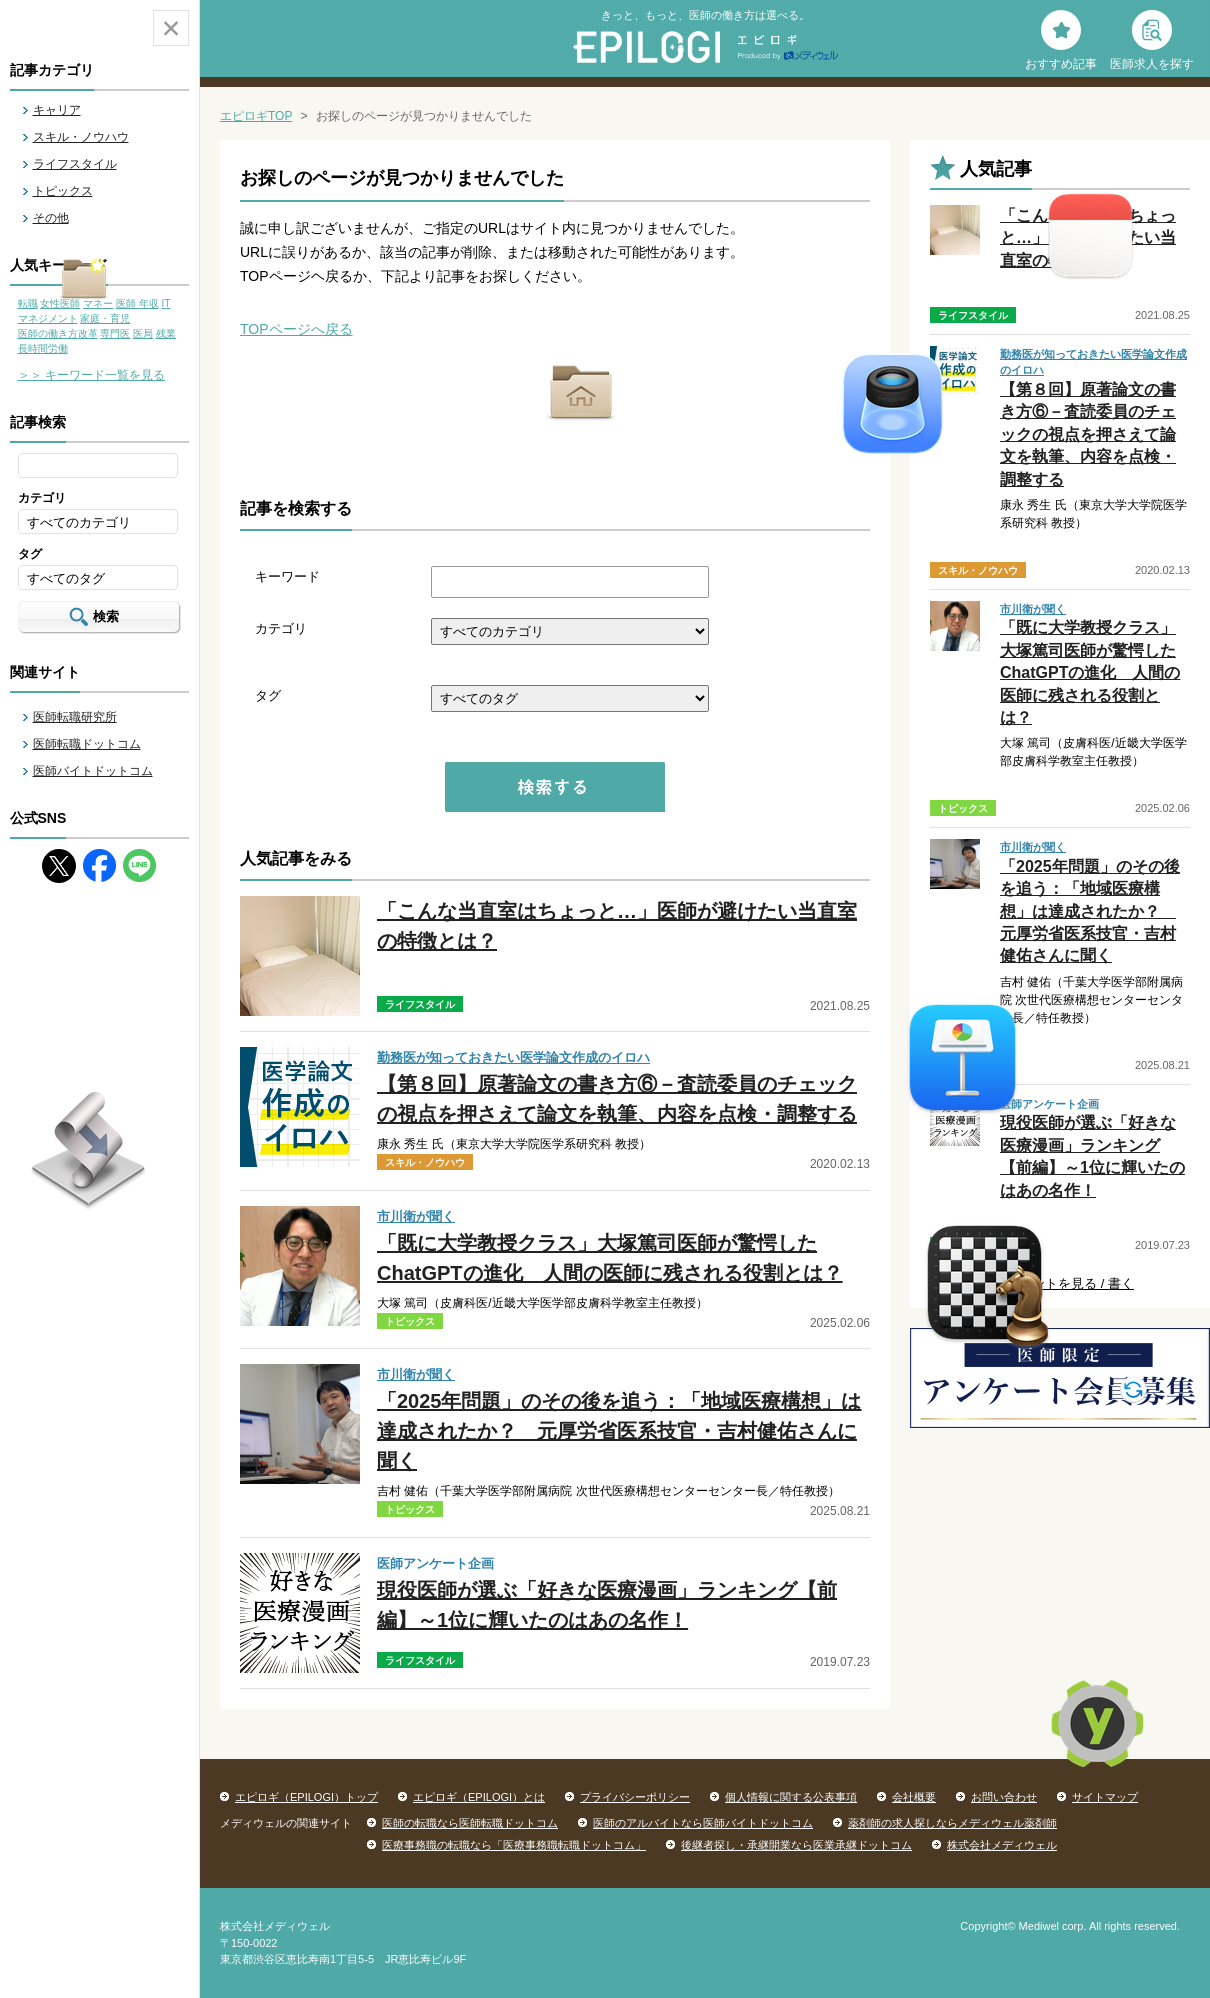 The height and width of the screenshot is (1998, 1210). I want to click on indicates content is syncing or refreshing, so click(1148, 1375).